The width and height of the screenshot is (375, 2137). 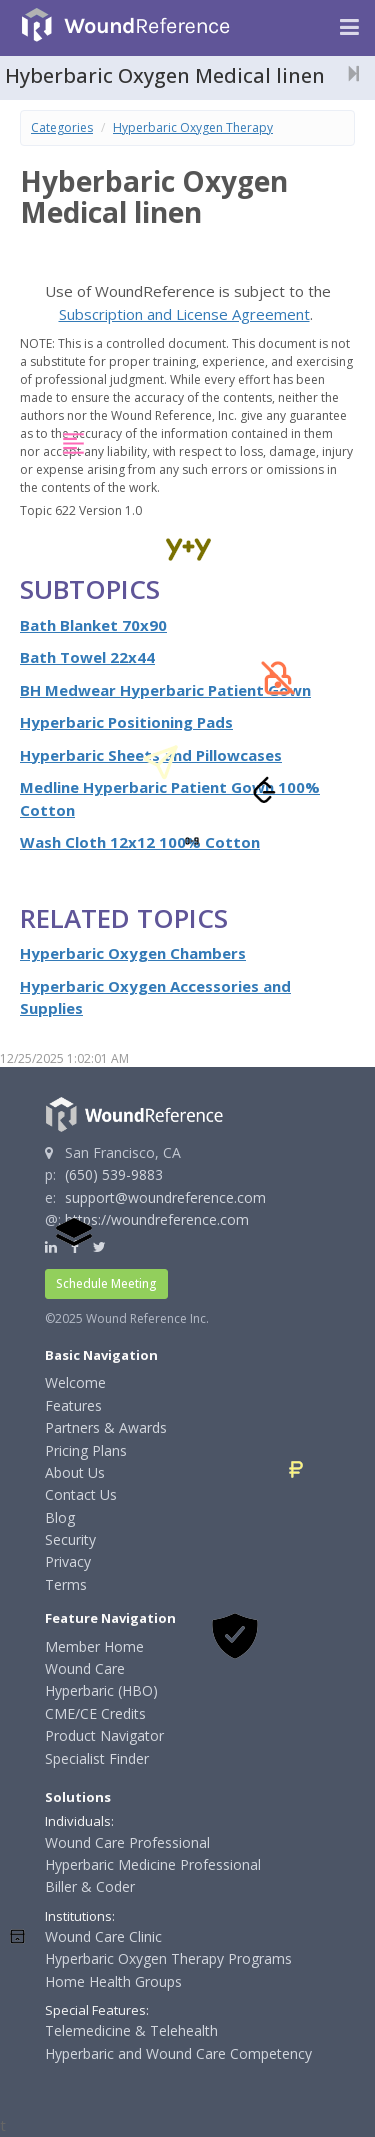 I want to click on indicates verified or secure status, so click(x=235, y=1636).